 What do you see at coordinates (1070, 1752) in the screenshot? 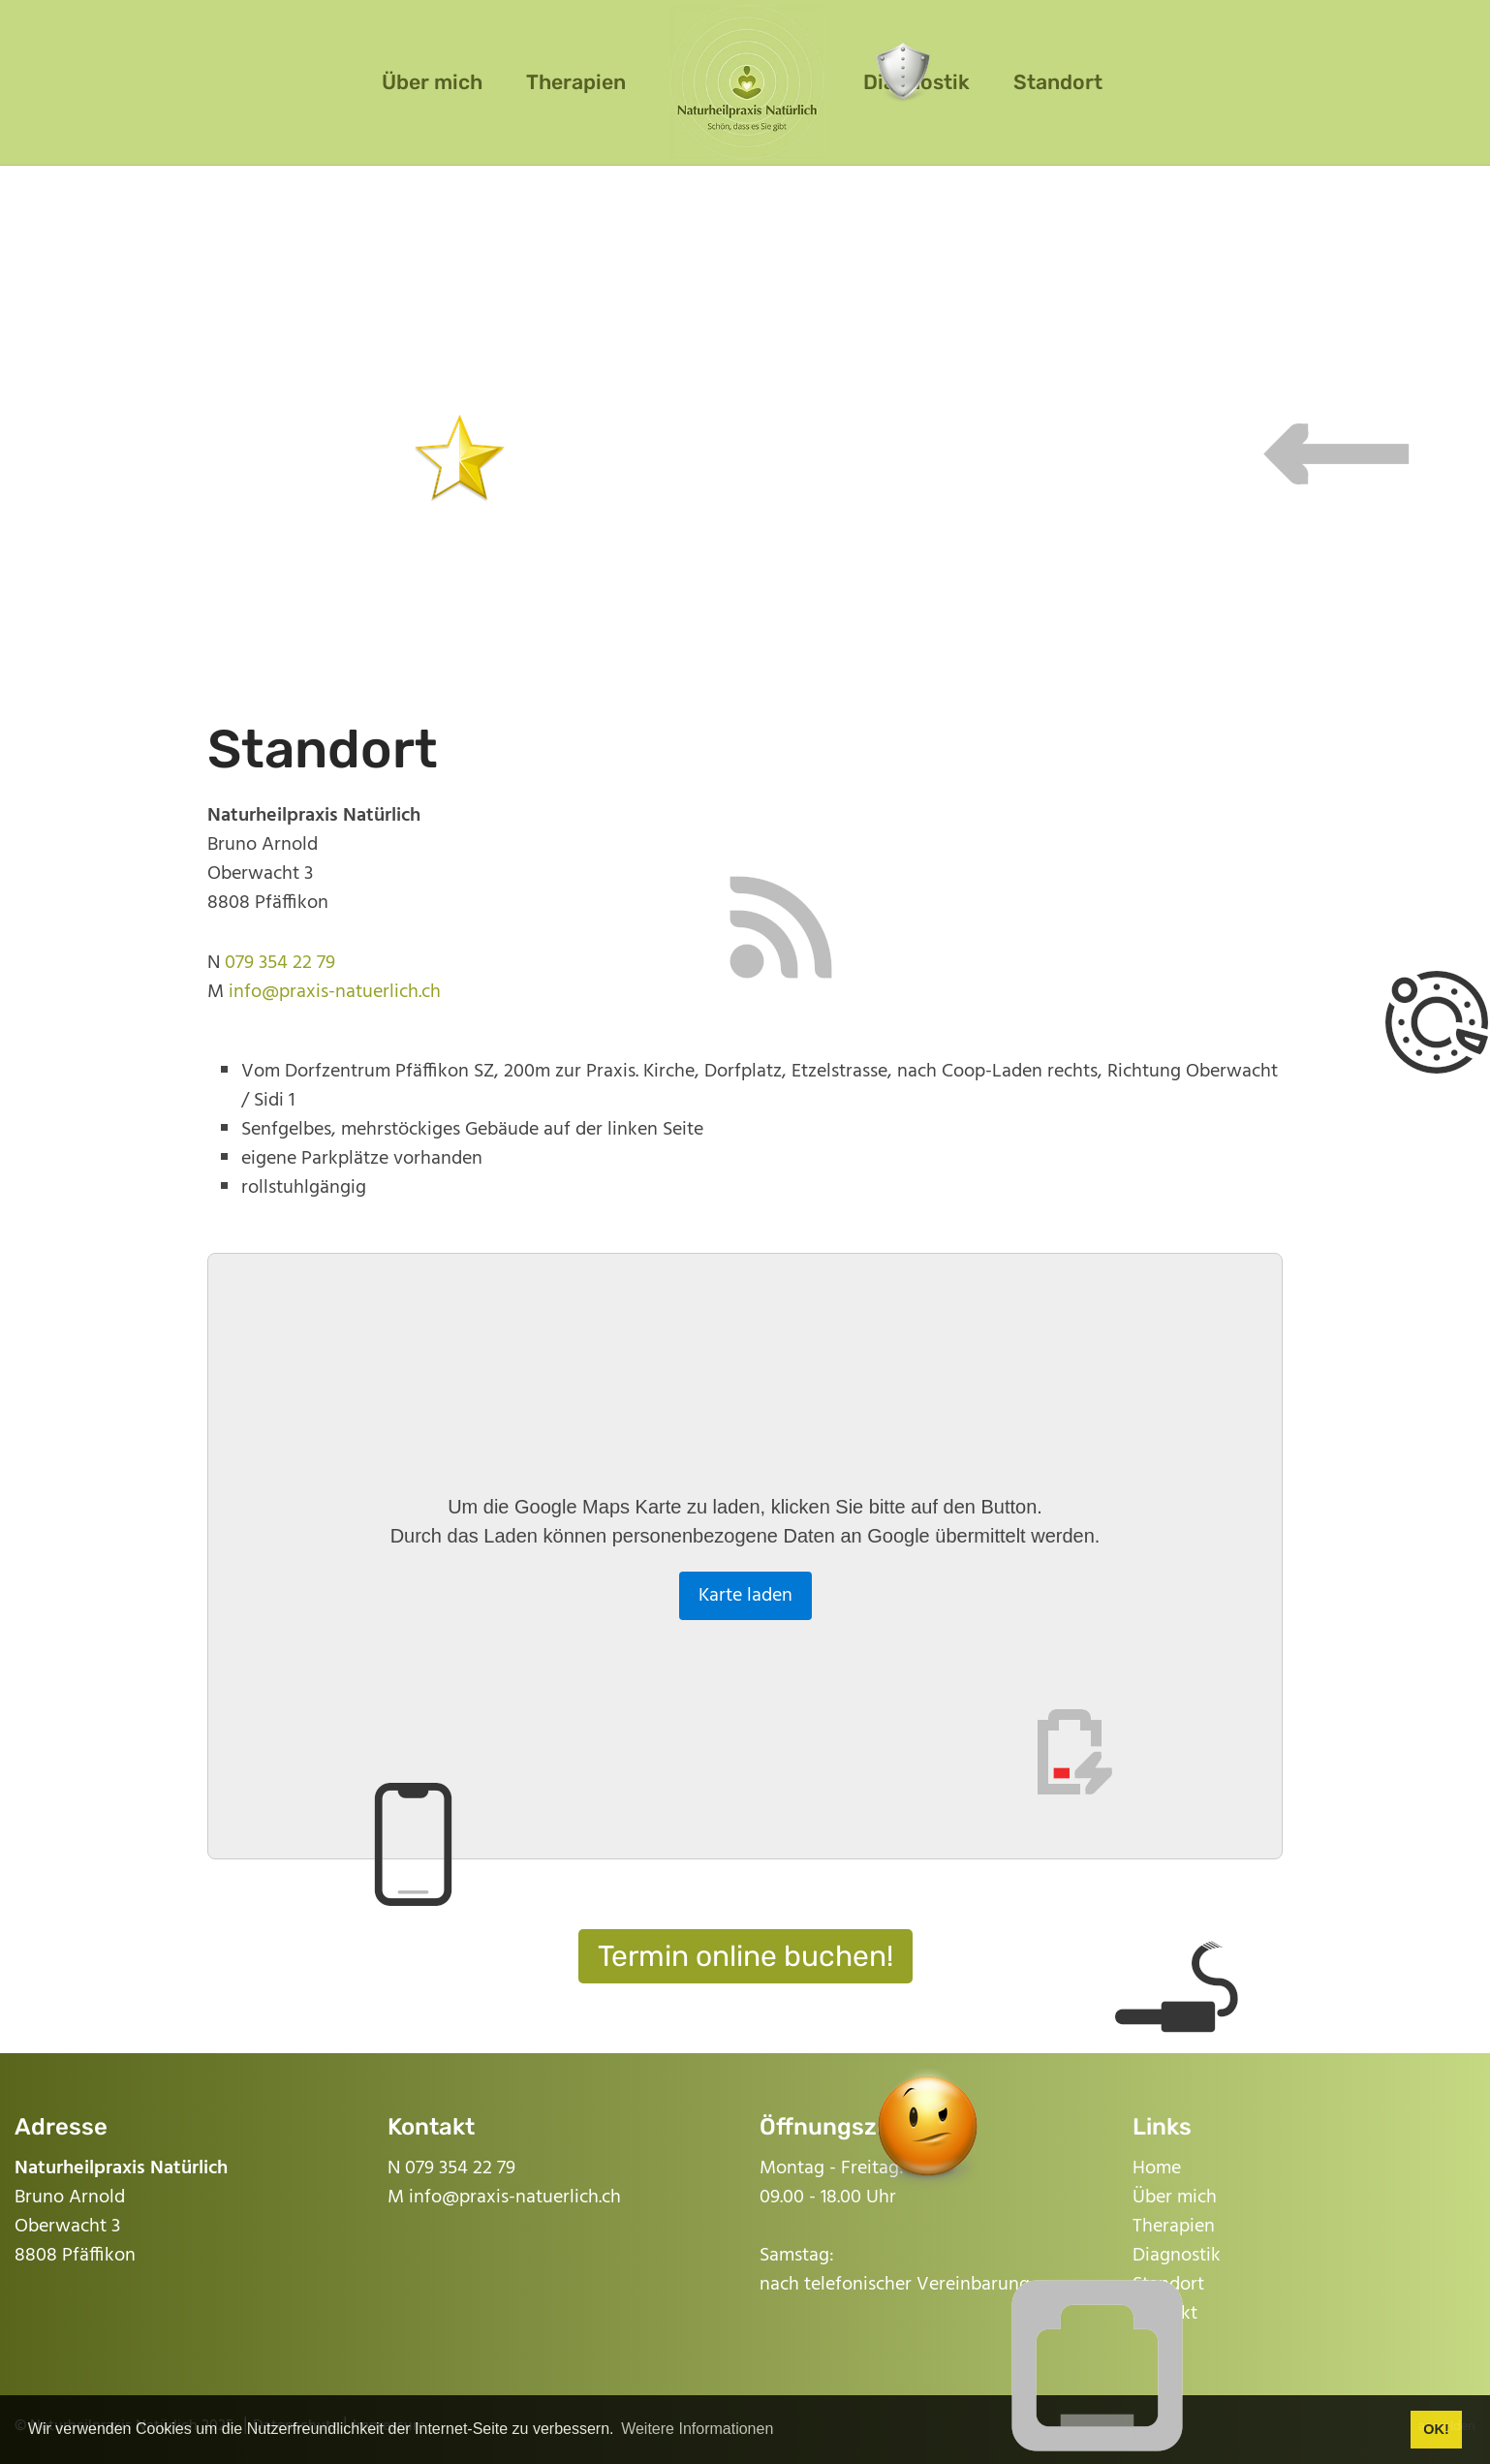
I see `indicates low battery while charging` at bounding box center [1070, 1752].